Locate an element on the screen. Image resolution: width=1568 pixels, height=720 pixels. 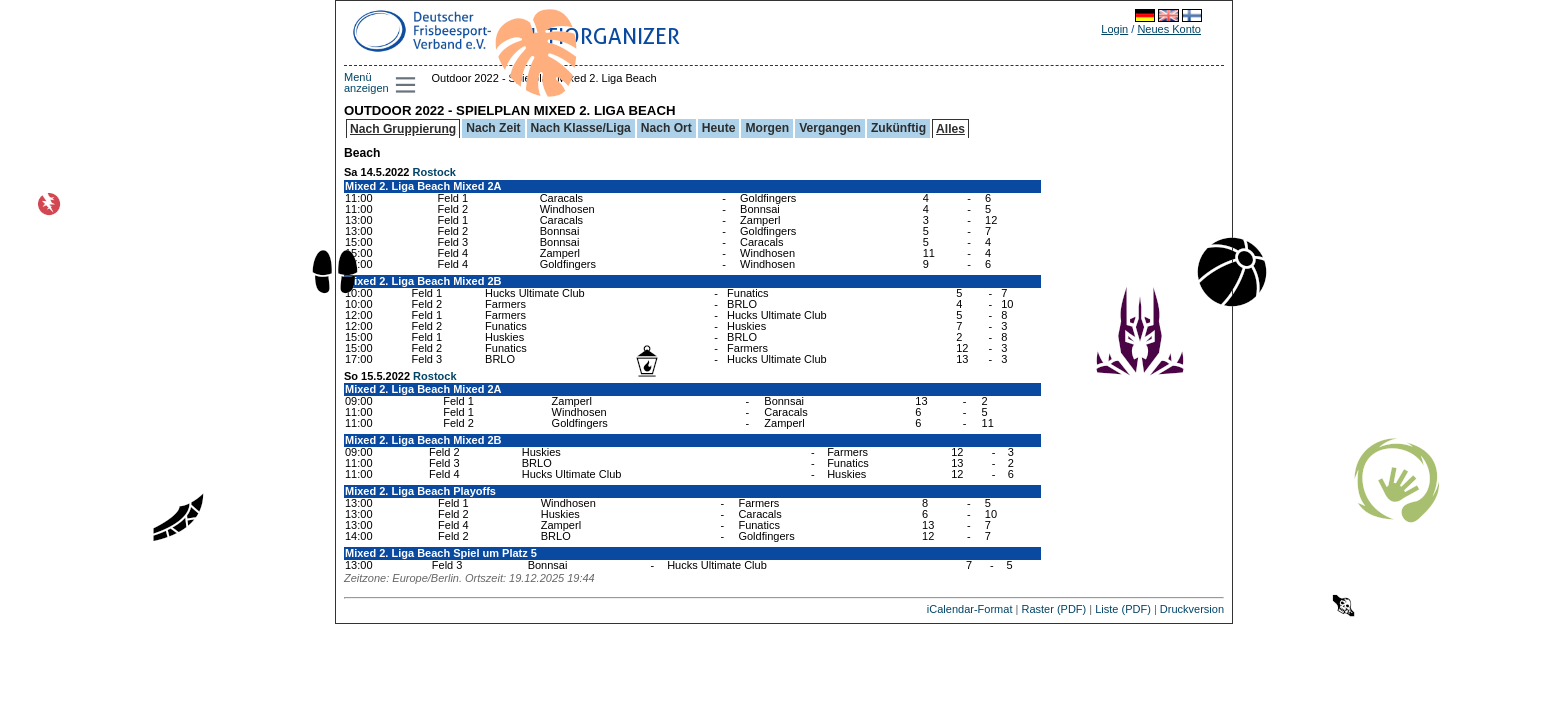
access beach or summer-themed games is located at coordinates (1232, 272).